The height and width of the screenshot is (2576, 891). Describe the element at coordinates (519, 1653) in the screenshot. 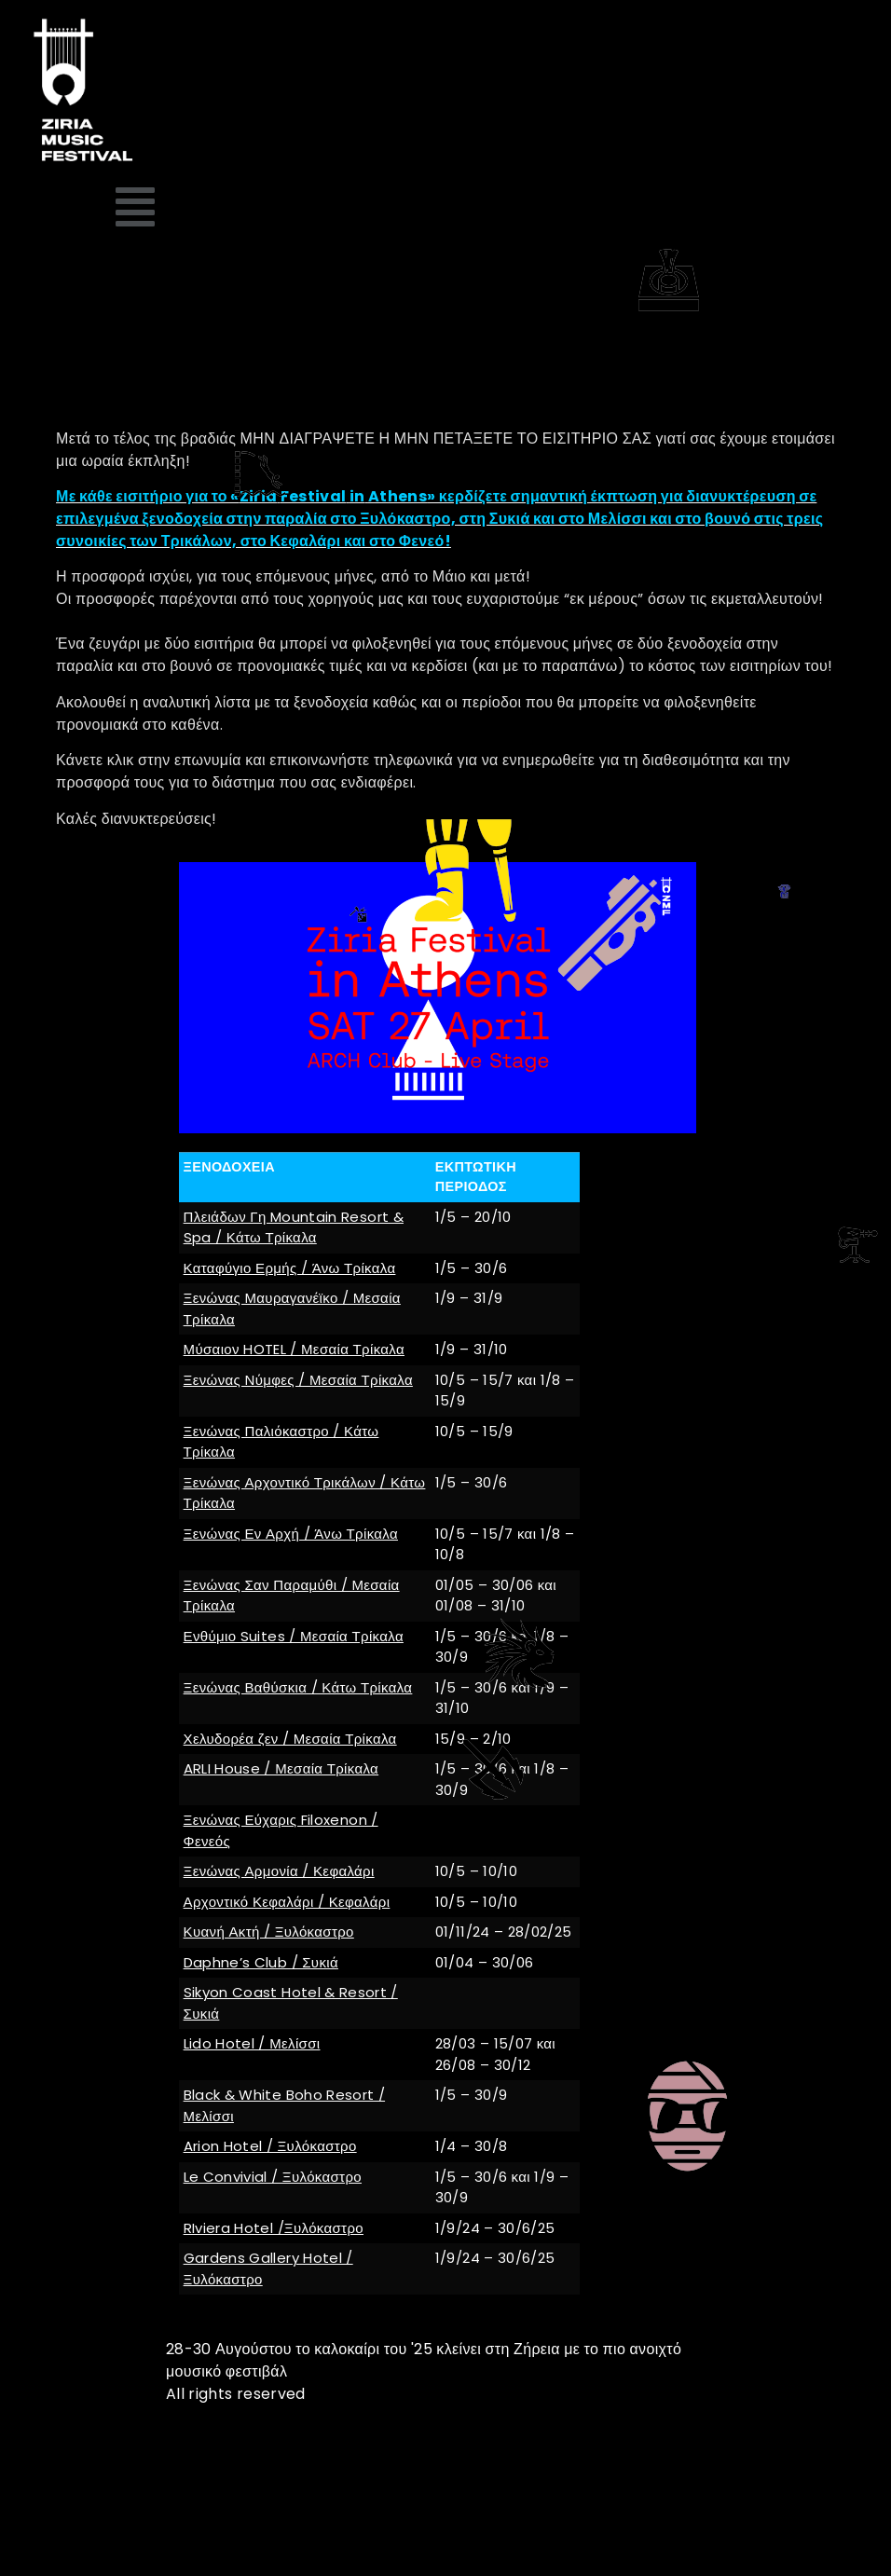

I see `porcupine character or creature in a game` at that location.